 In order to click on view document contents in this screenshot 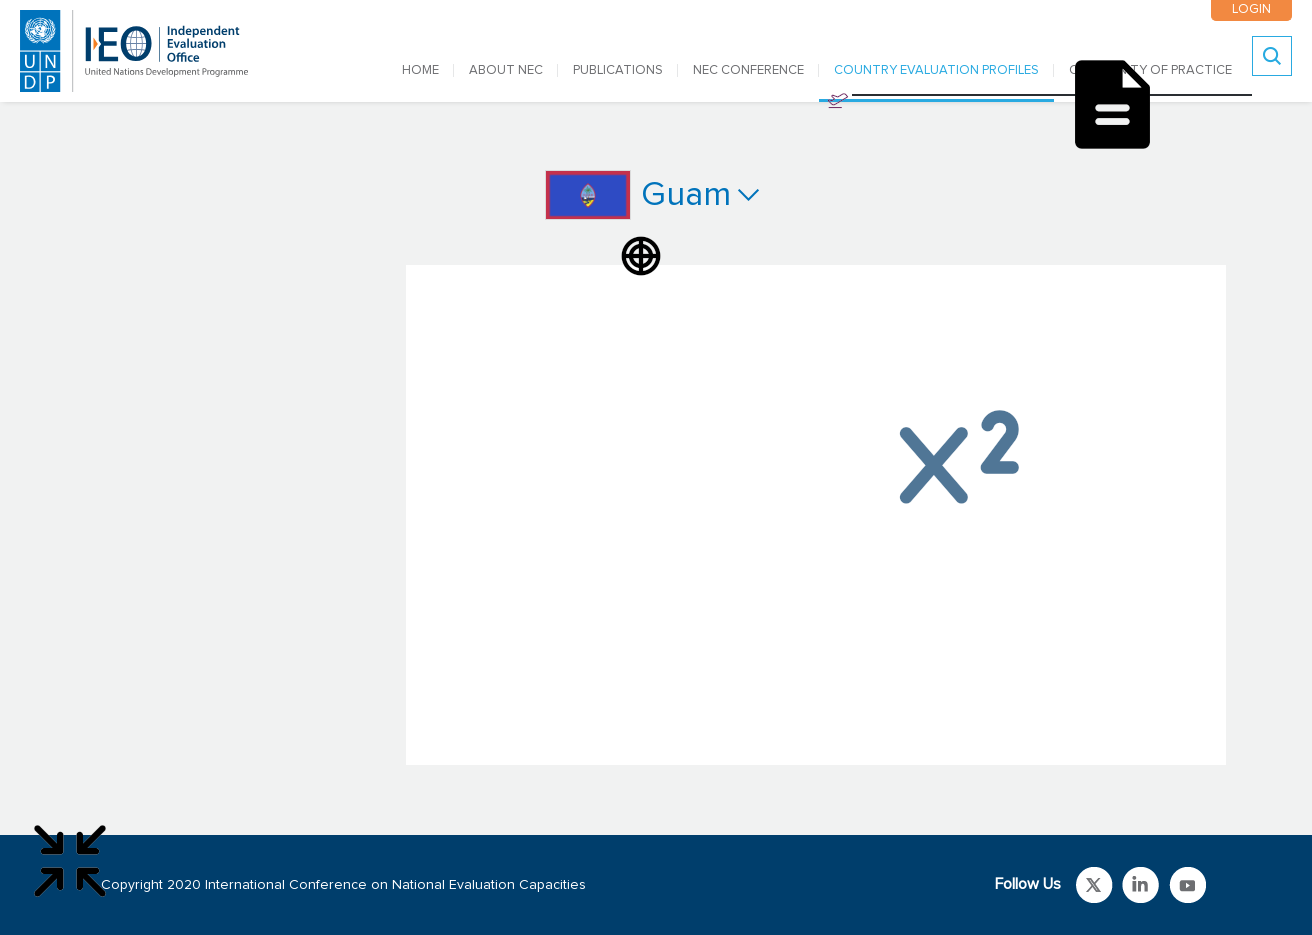, I will do `click(1112, 104)`.